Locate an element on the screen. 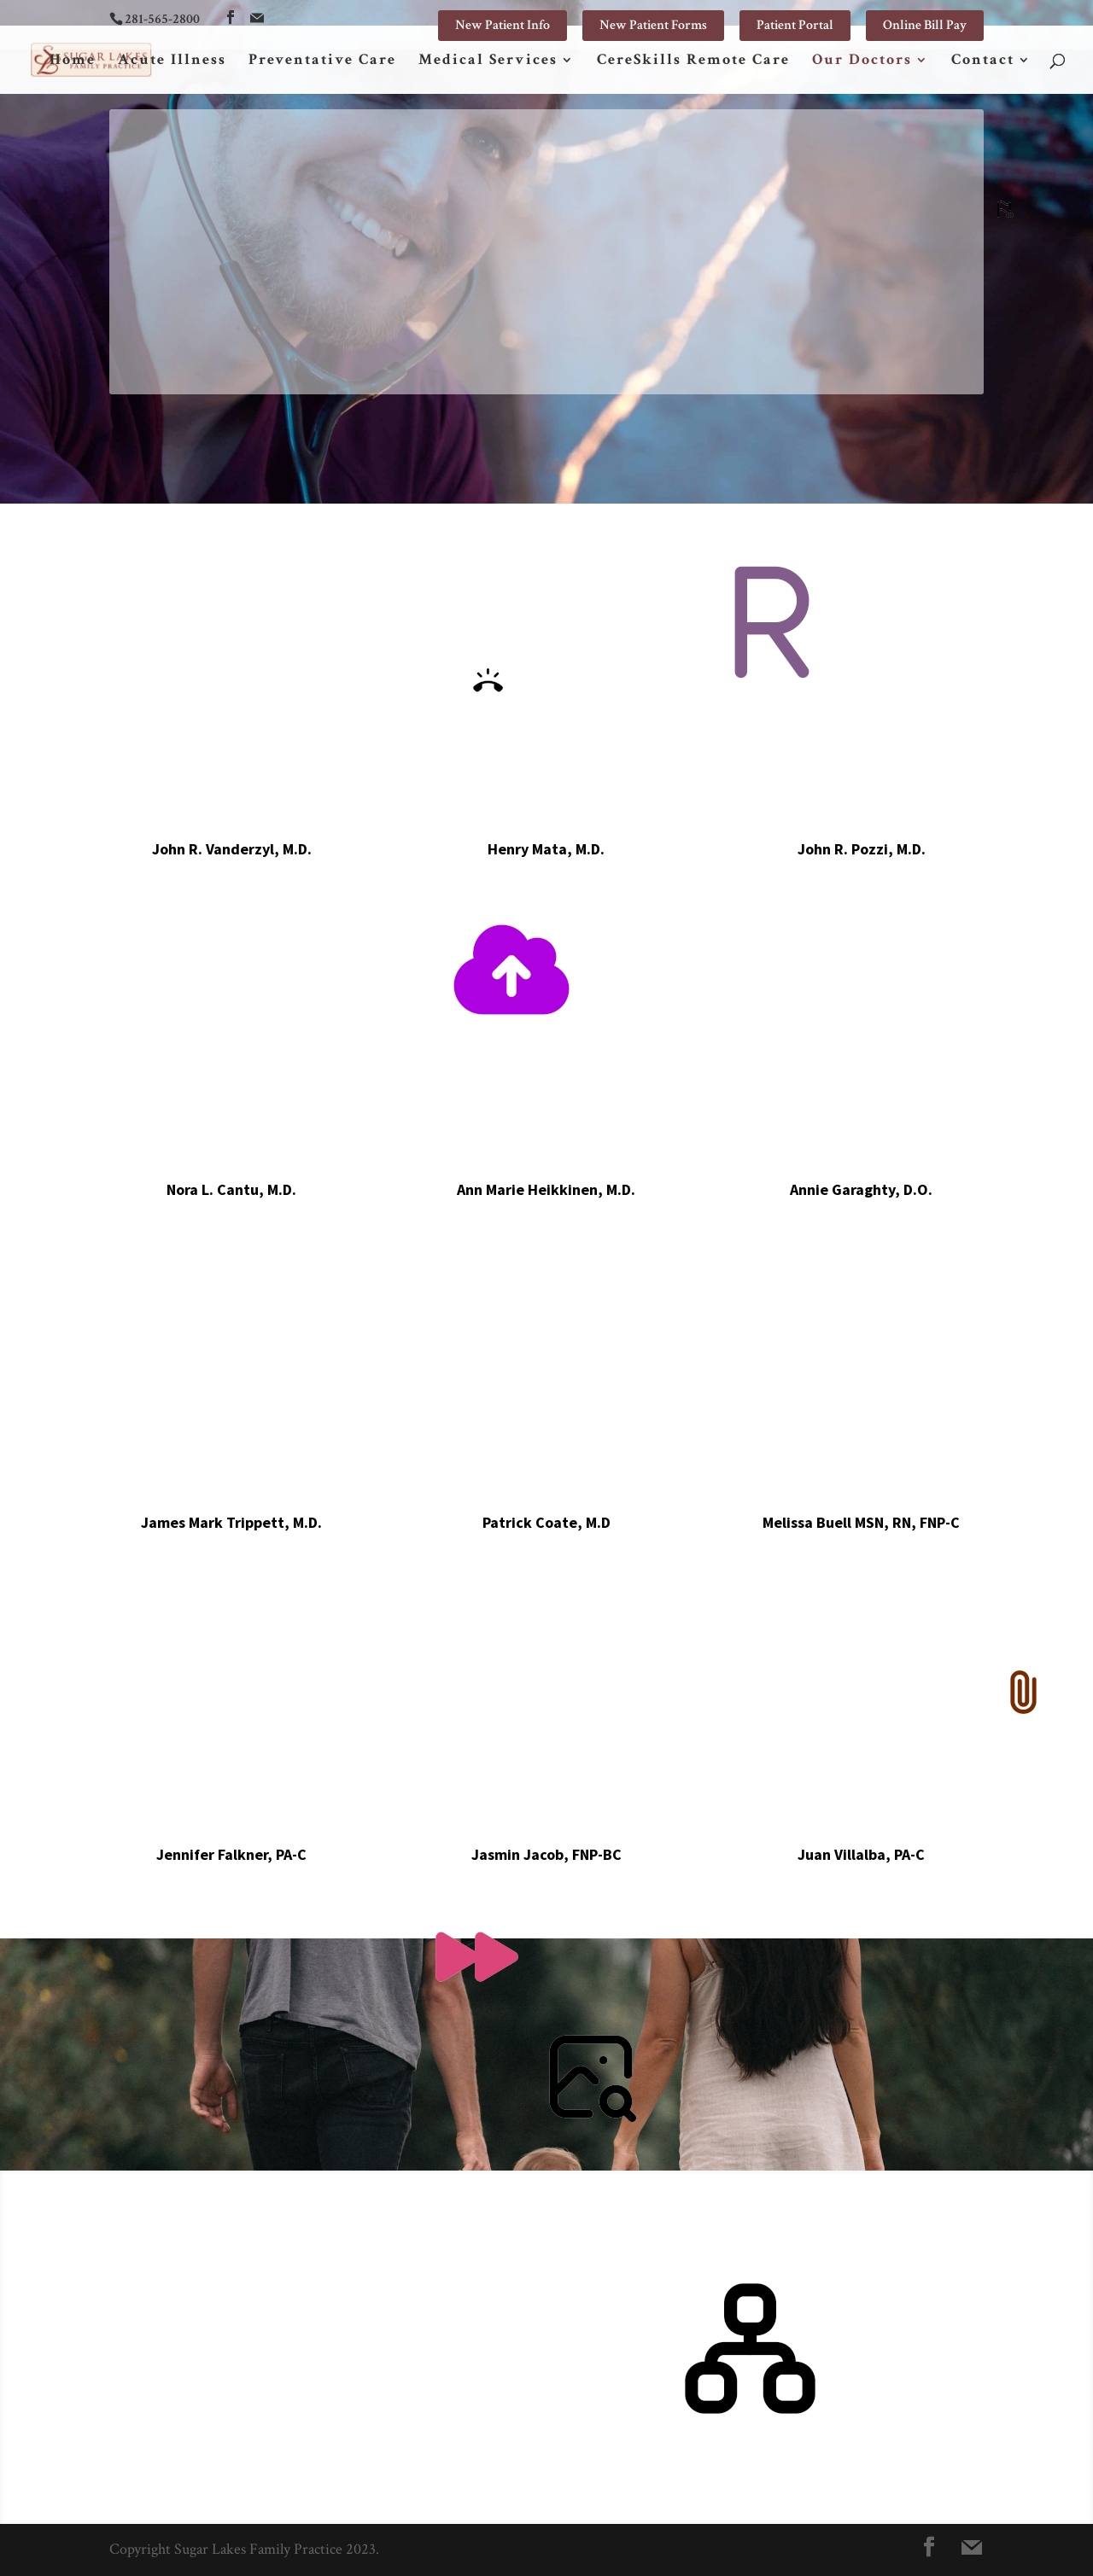 The image size is (1093, 2576). upload file to cloud storage is located at coordinates (511, 970).